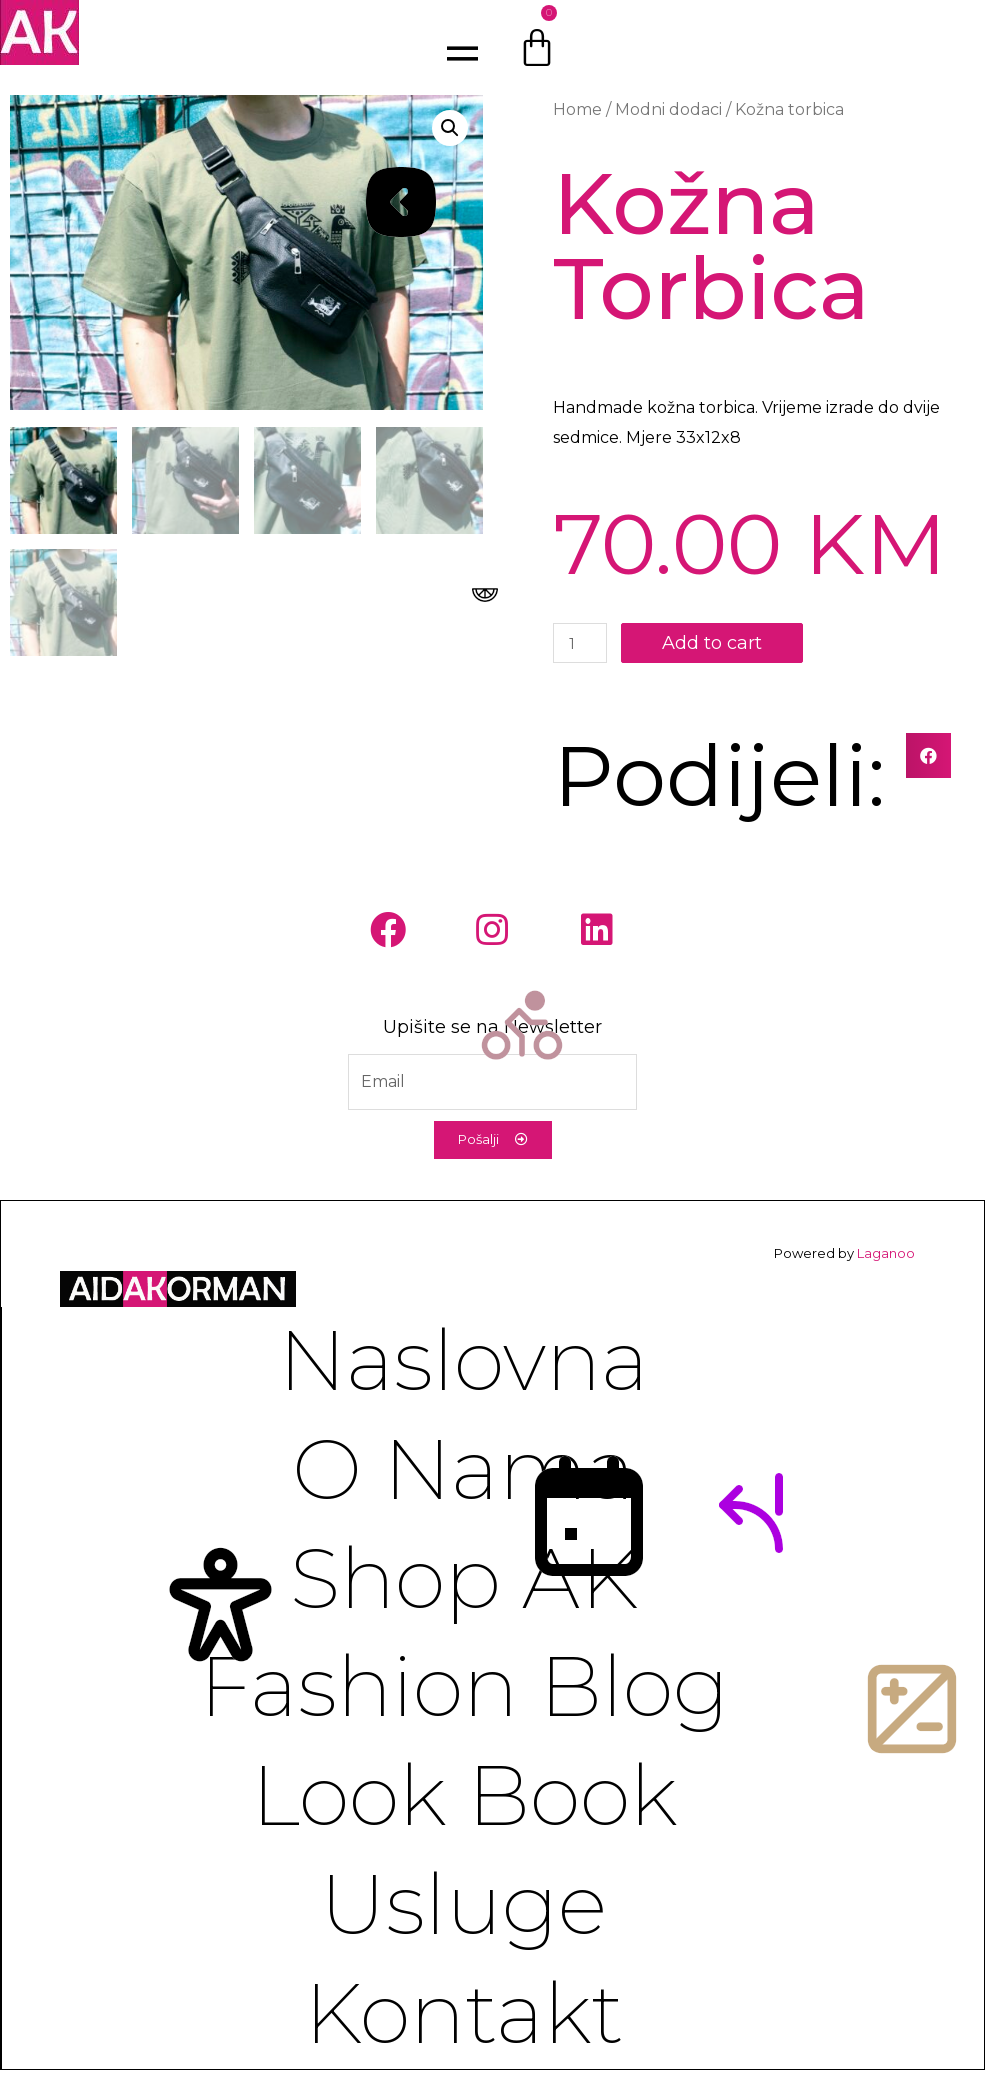 The image size is (985, 2085). I want to click on adjust exposure settings for a photo, so click(912, 1709).